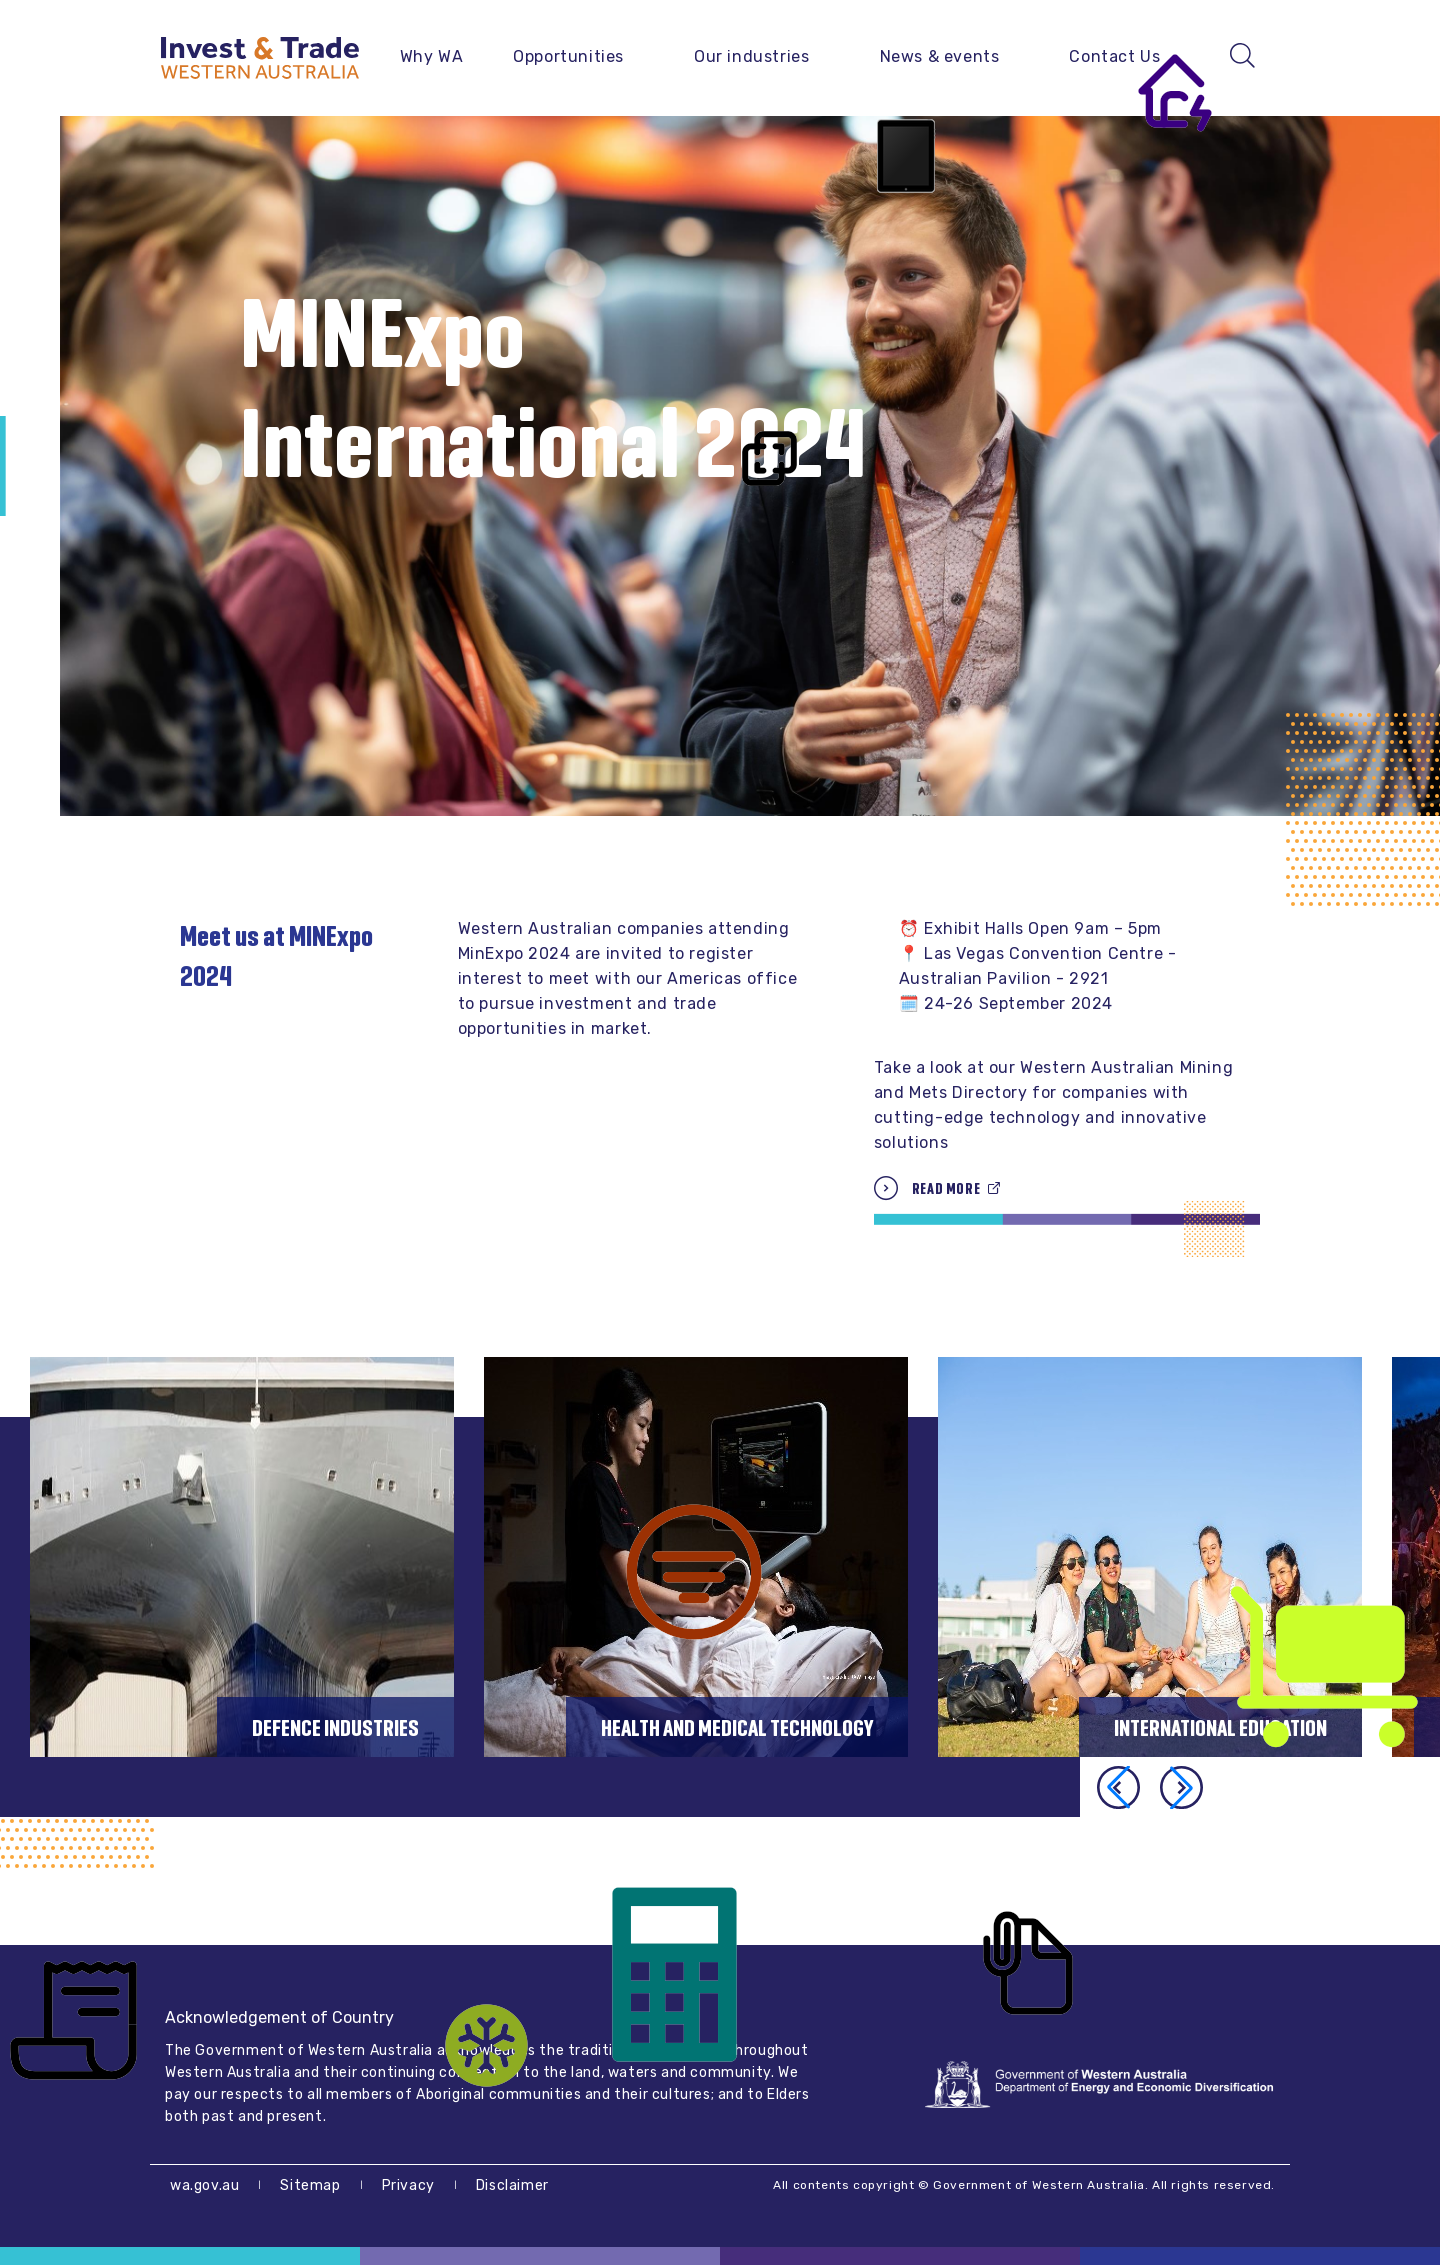 The width and height of the screenshot is (1440, 2265). Describe the element at coordinates (486, 2045) in the screenshot. I see `toggle cooling or air conditioning mode` at that location.